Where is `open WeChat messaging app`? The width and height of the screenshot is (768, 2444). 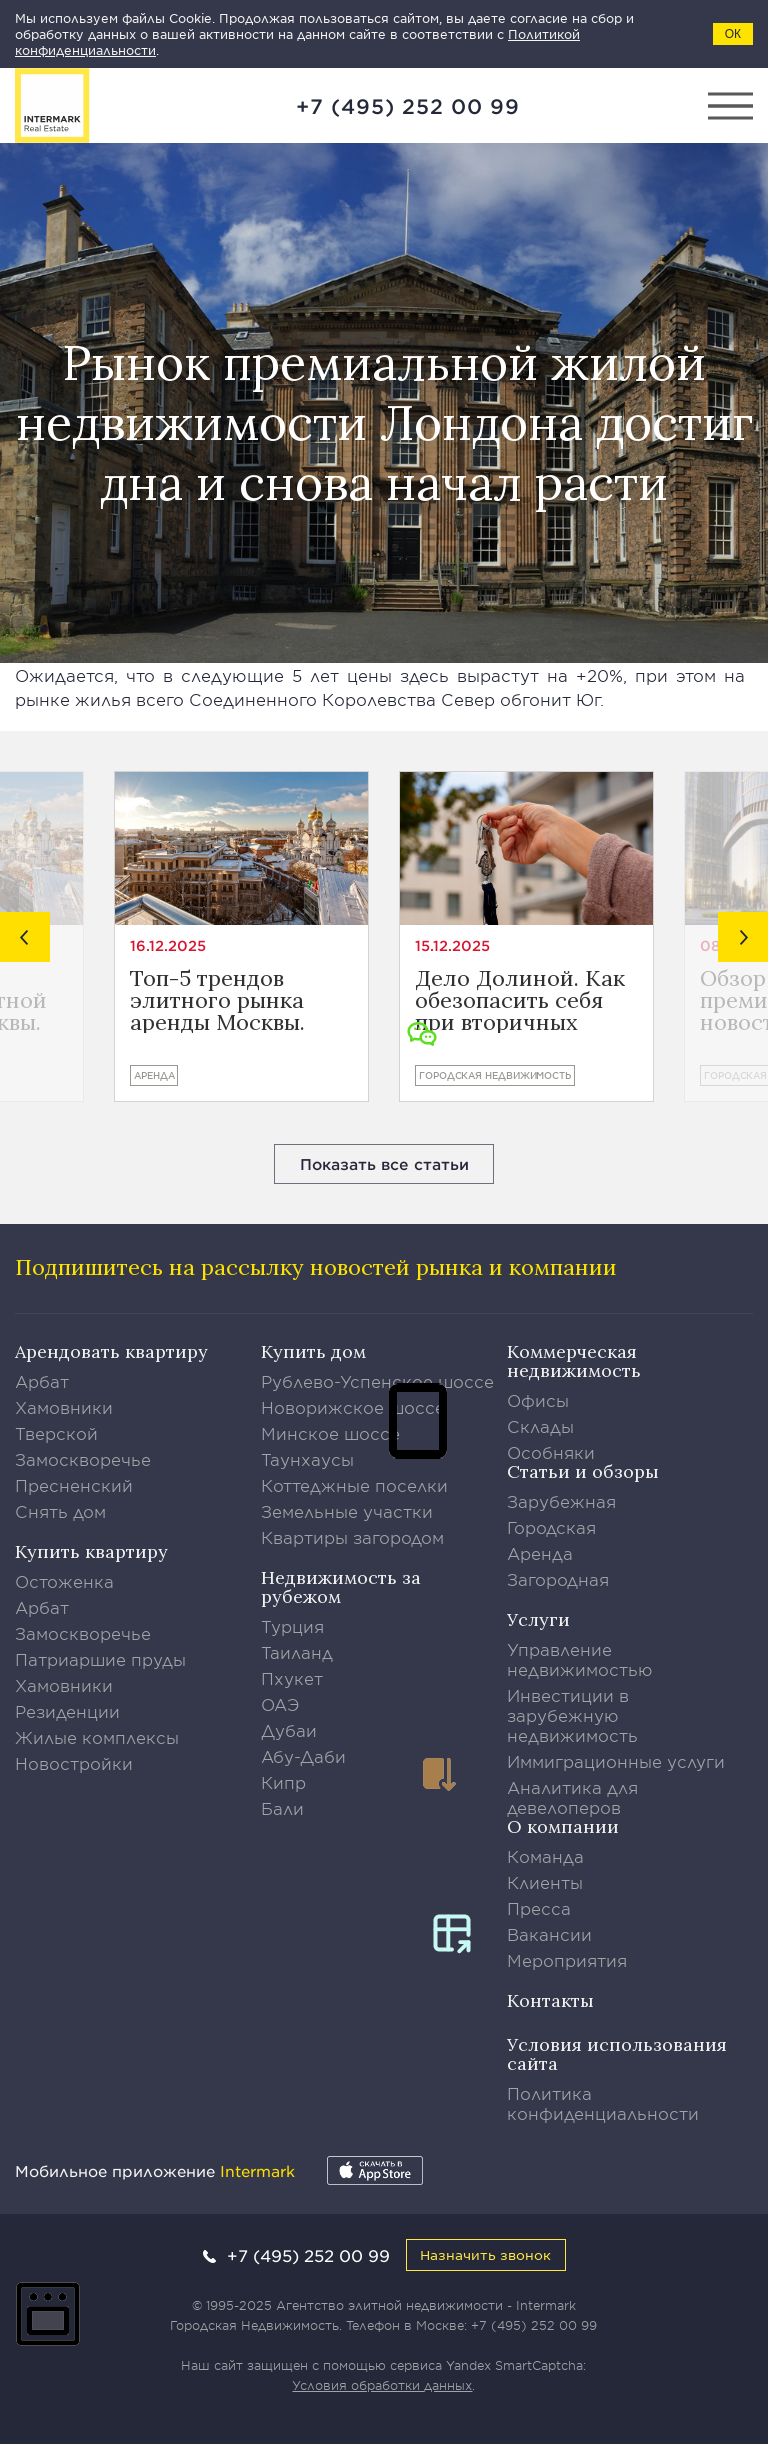 open WeChat messaging app is located at coordinates (422, 1034).